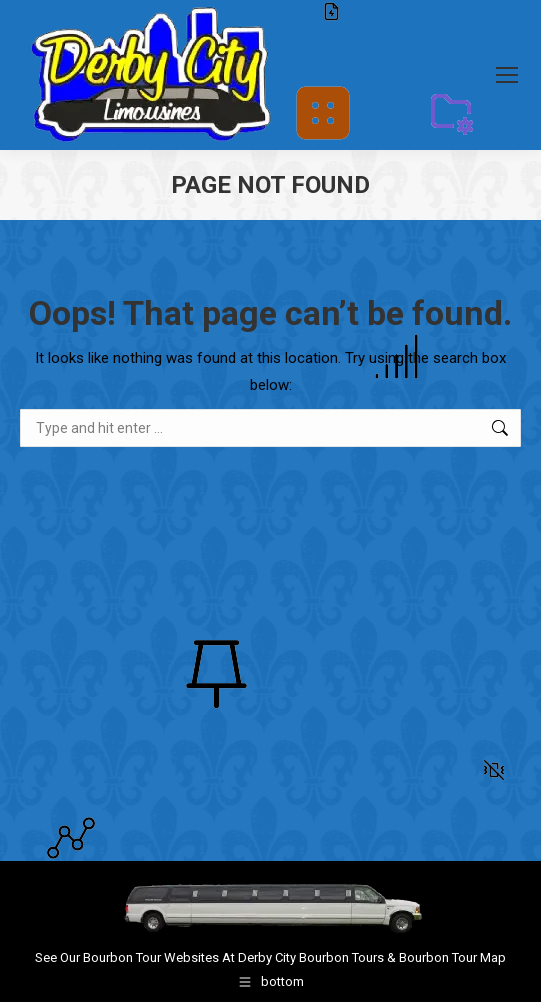 This screenshot has height=1002, width=541. Describe the element at coordinates (71, 838) in the screenshot. I see `view connected data points or nodes` at that location.